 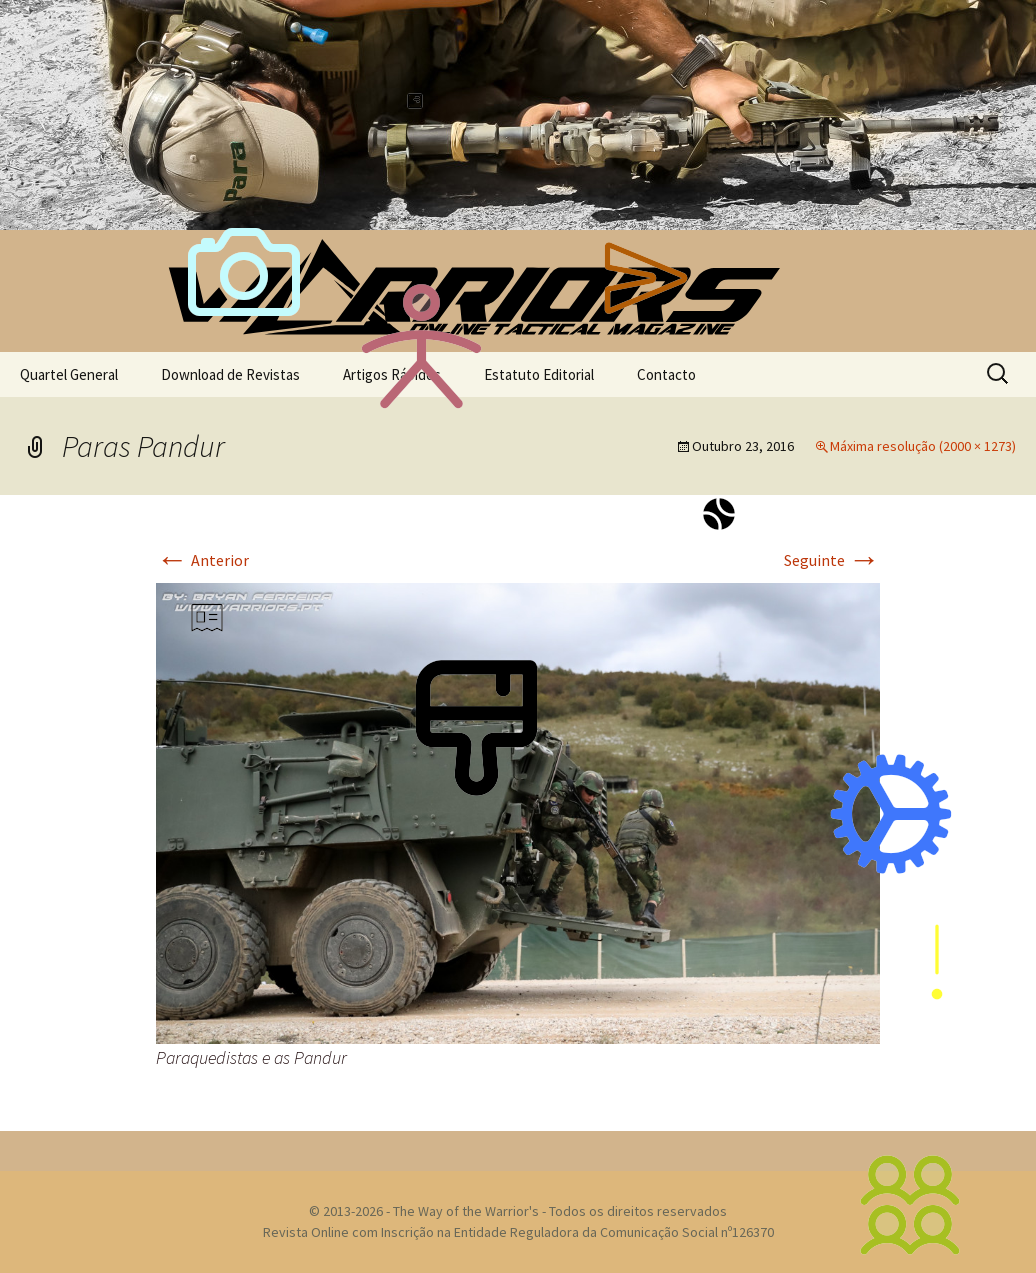 What do you see at coordinates (891, 814) in the screenshot?
I see `access settings` at bounding box center [891, 814].